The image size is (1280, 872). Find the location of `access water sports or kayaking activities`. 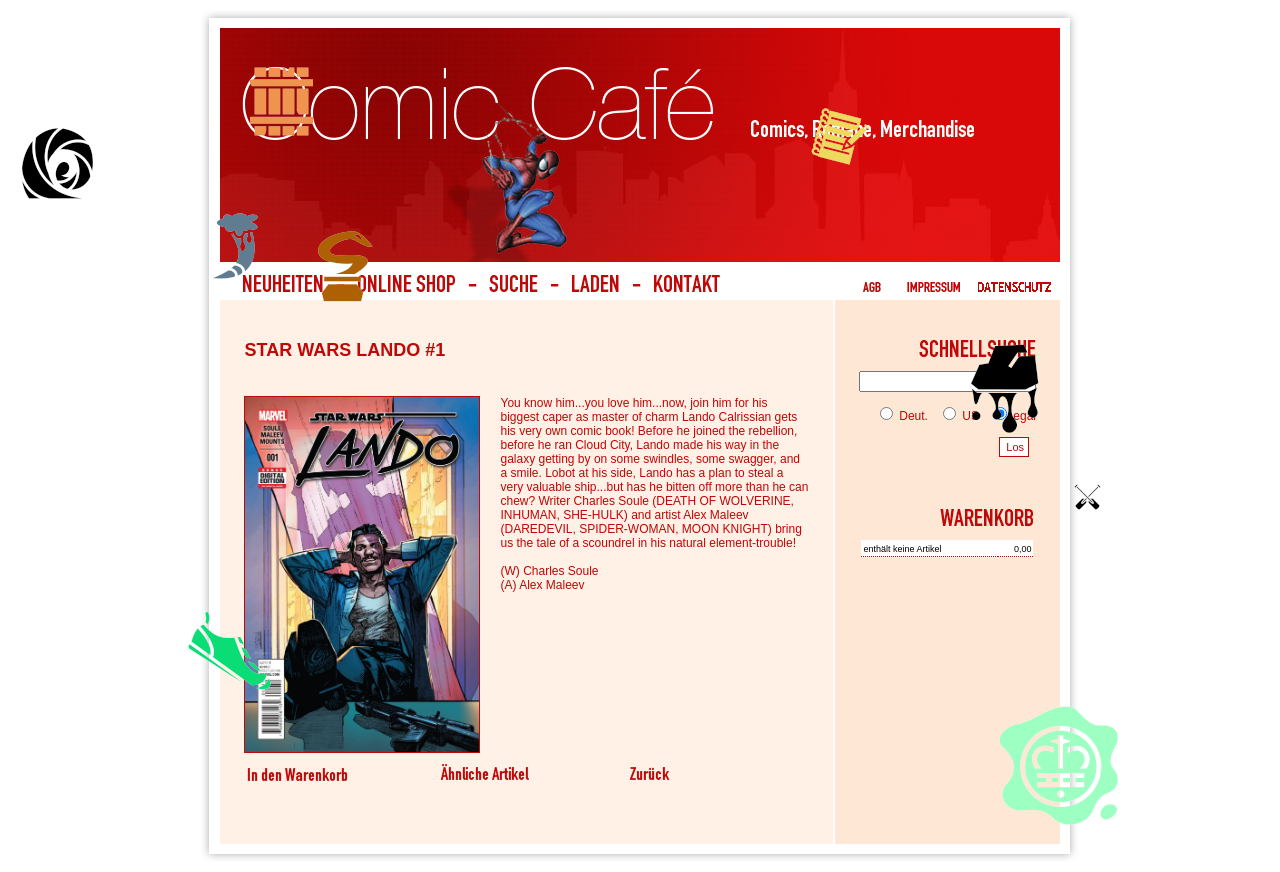

access water sports or kayaking activities is located at coordinates (1087, 497).